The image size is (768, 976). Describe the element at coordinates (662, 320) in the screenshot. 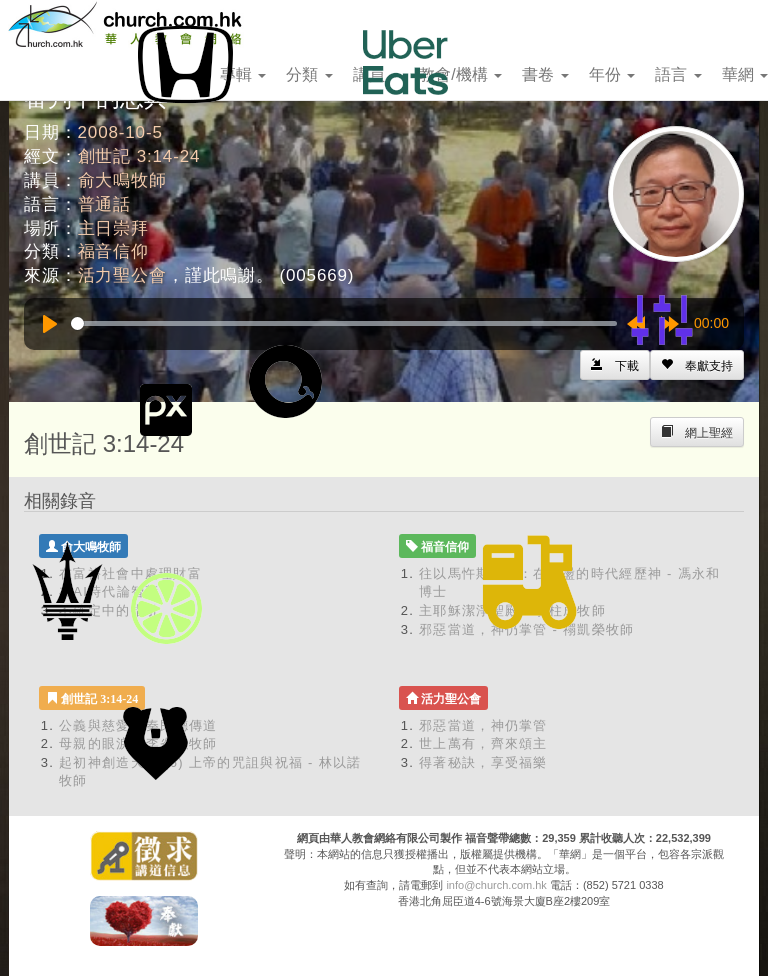

I see `access audio equalizer settings` at that location.